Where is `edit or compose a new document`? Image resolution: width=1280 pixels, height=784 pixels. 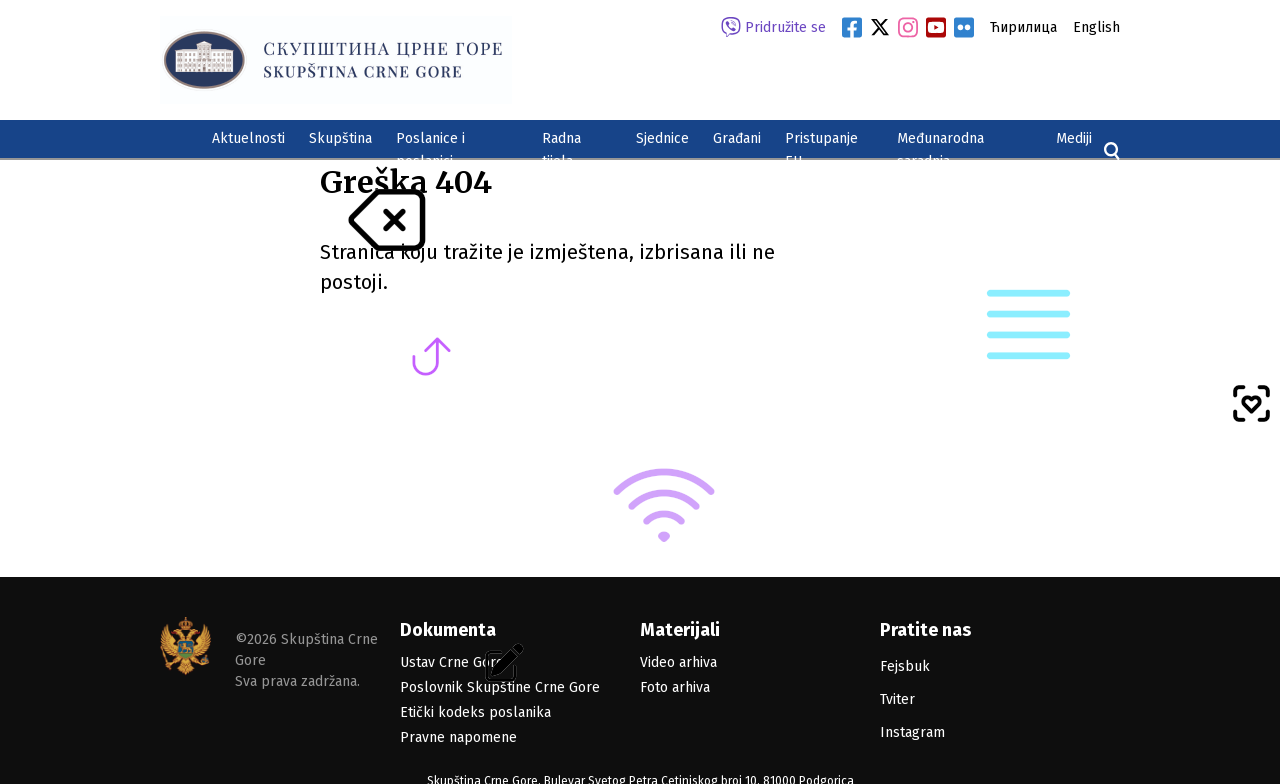 edit or compose a new document is located at coordinates (503, 663).